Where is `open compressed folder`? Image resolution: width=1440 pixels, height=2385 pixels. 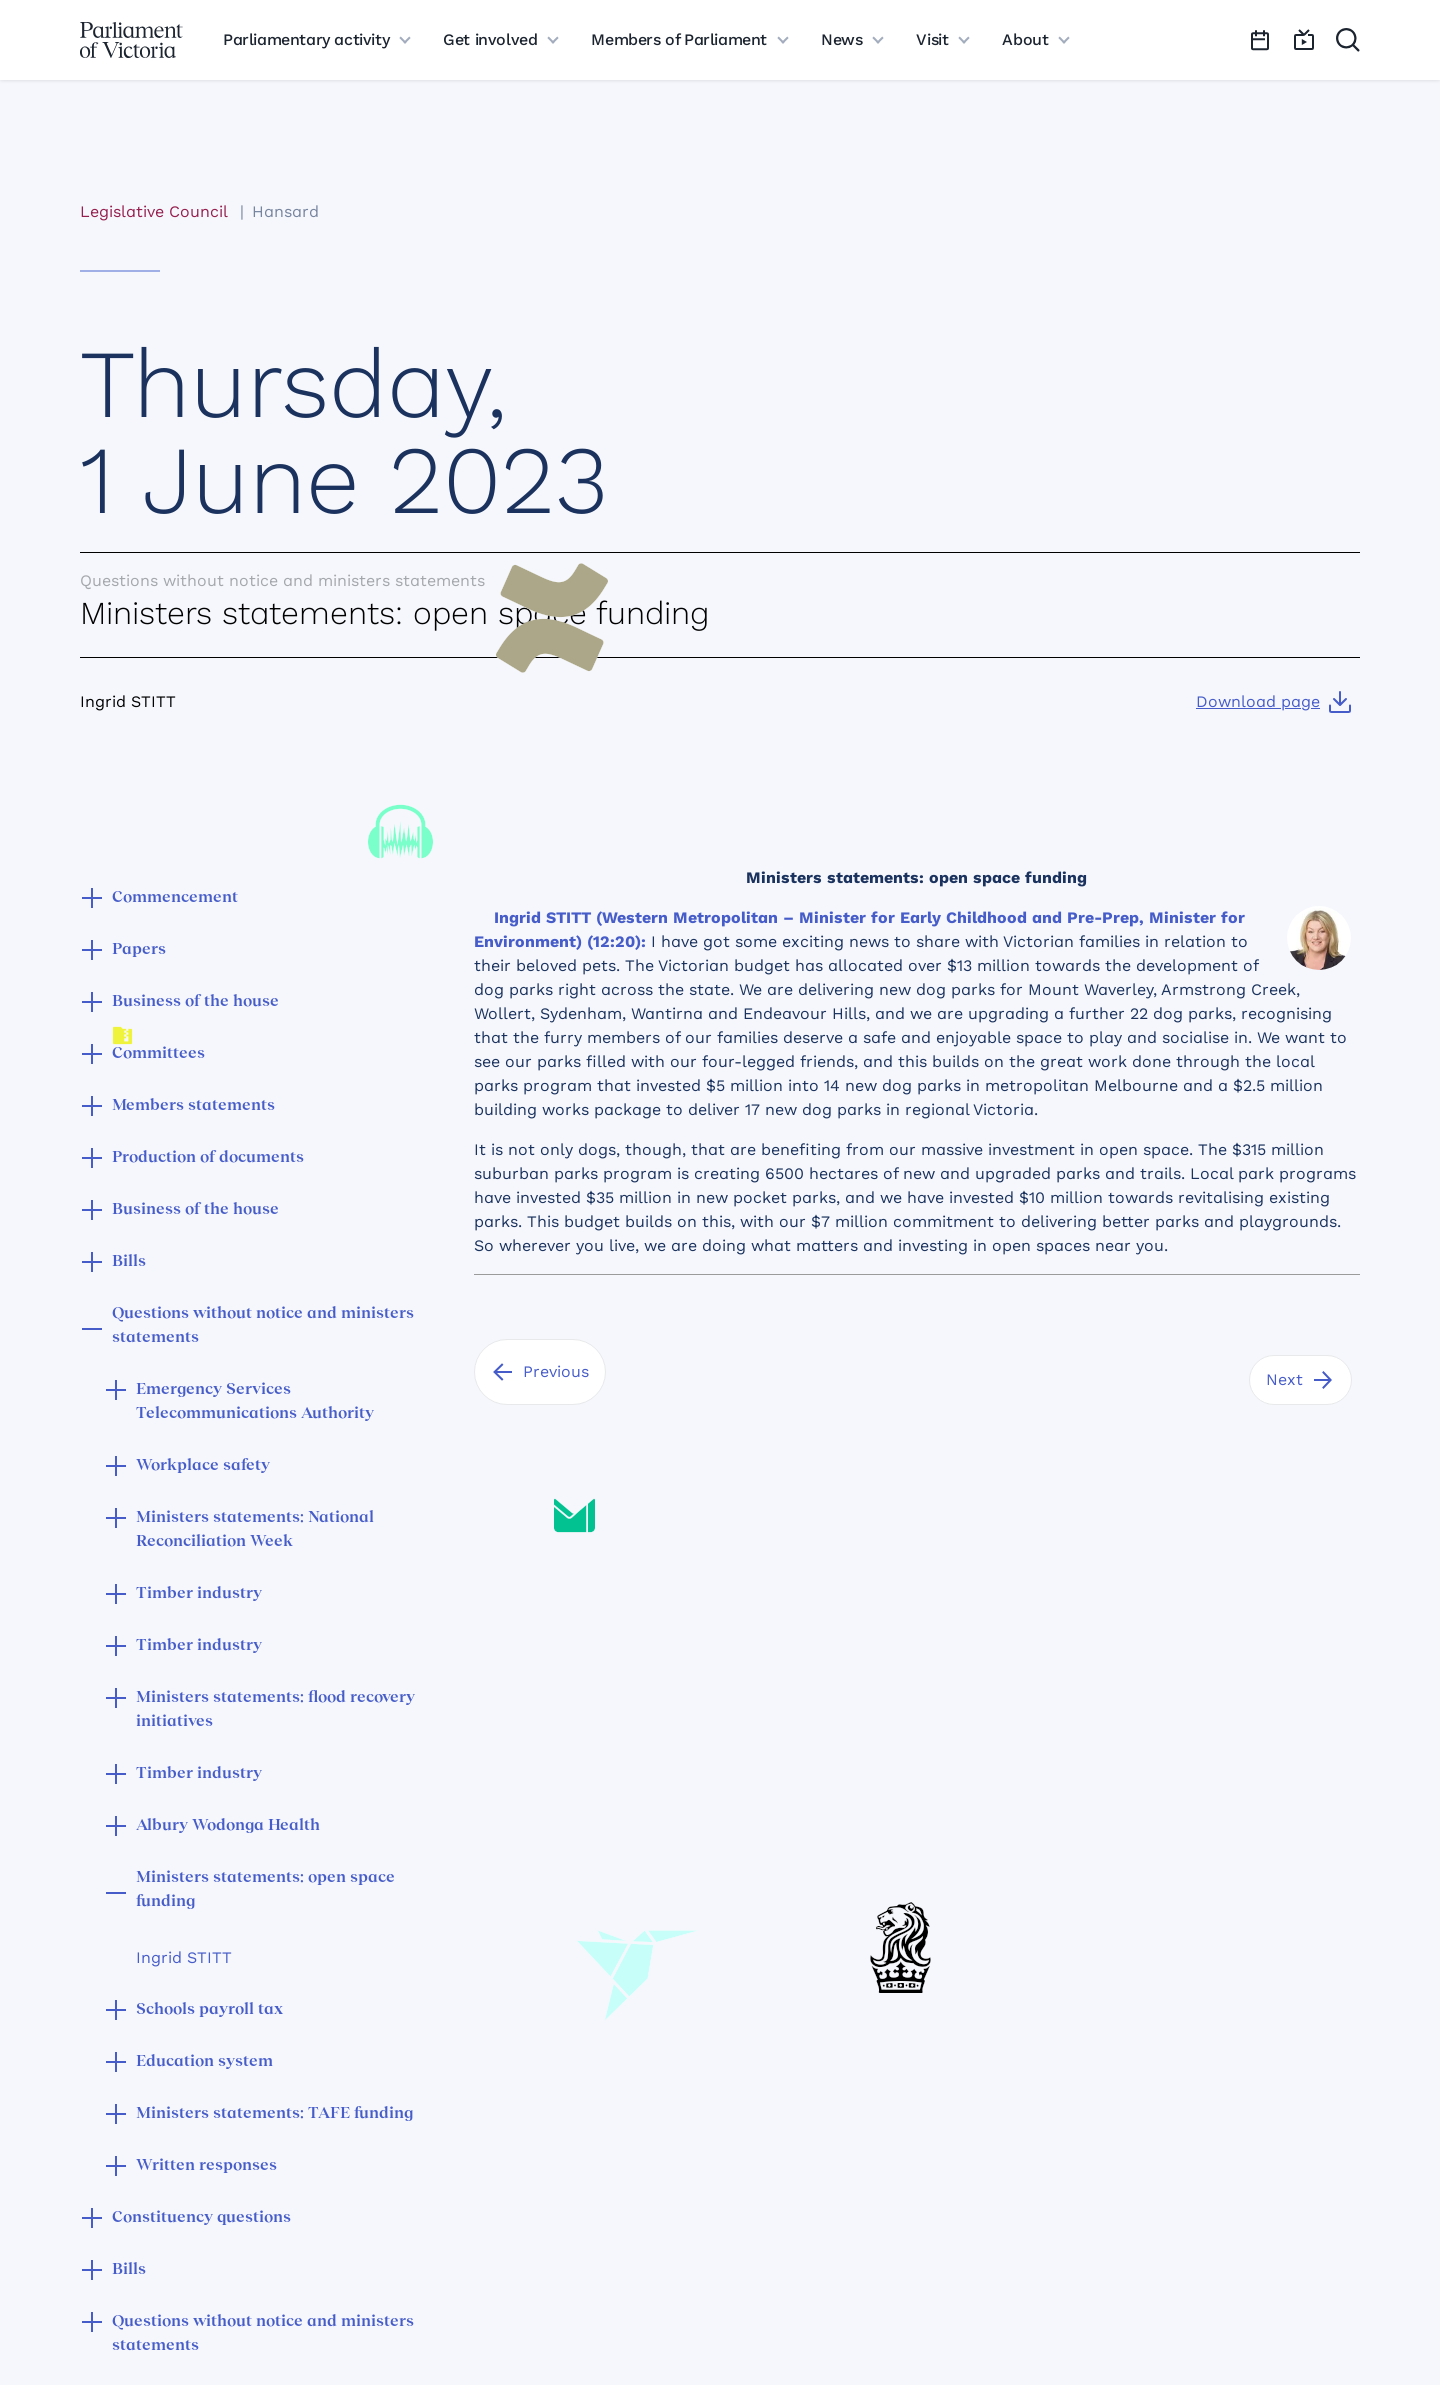
open compressed folder is located at coordinates (122, 1035).